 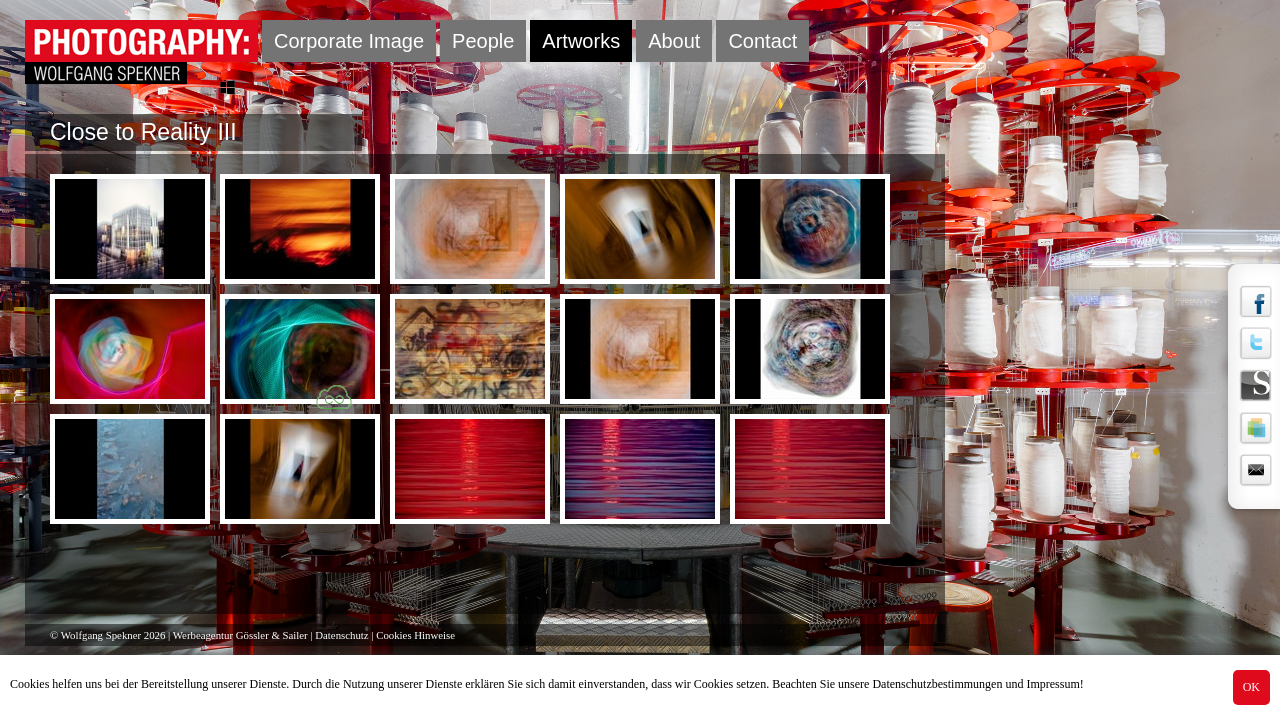 What do you see at coordinates (227, 87) in the screenshot?
I see `windows operating system logo` at bounding box center [227, 87].